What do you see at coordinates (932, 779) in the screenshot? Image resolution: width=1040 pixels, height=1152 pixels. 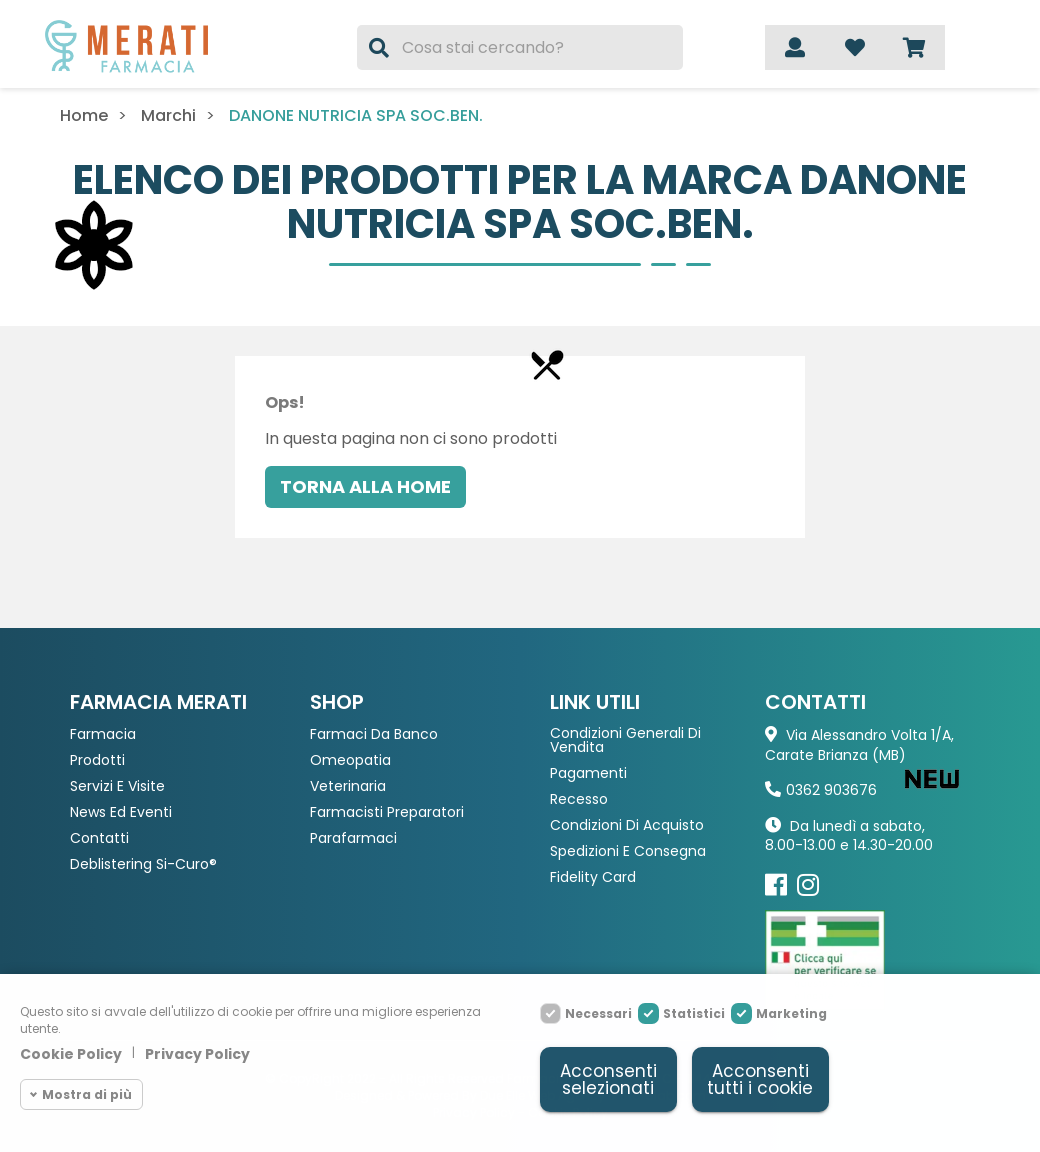 I see `indicates new content or recently added items` at bounding box center [932, 779].